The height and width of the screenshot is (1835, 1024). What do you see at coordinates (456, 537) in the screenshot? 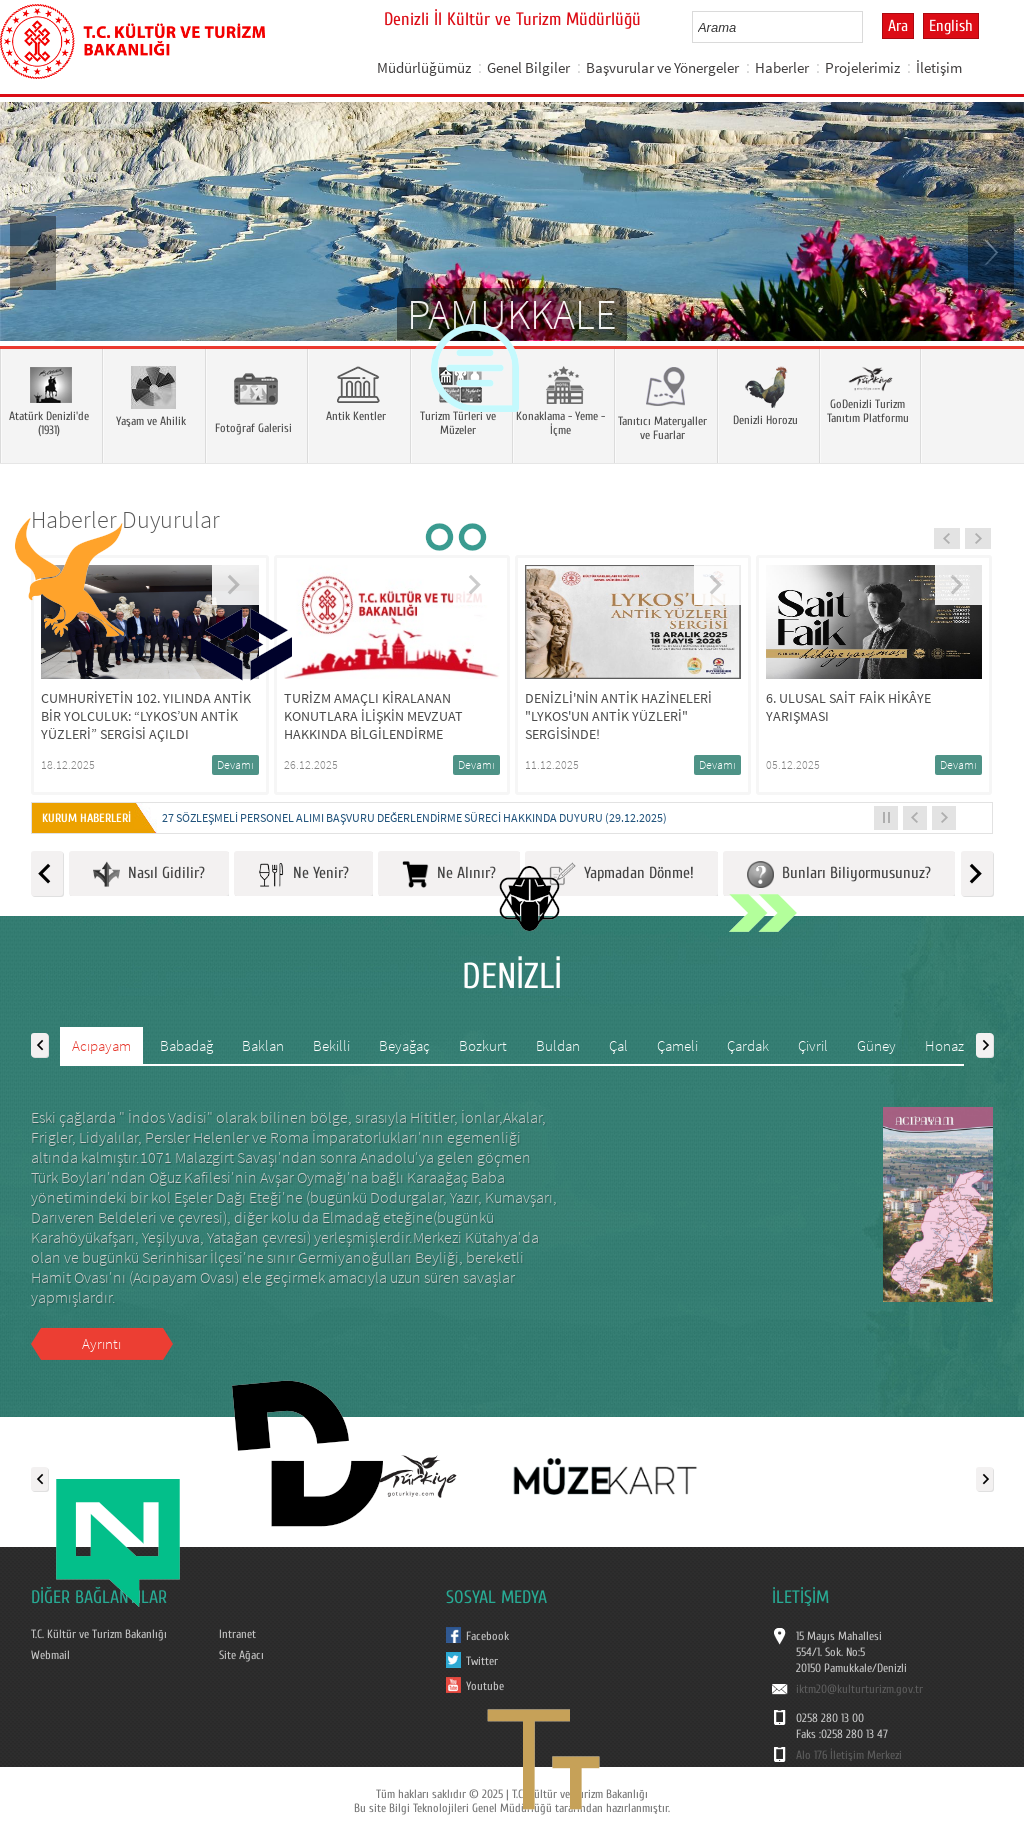
I see `open flickr app` at bounding box center [456, 537].